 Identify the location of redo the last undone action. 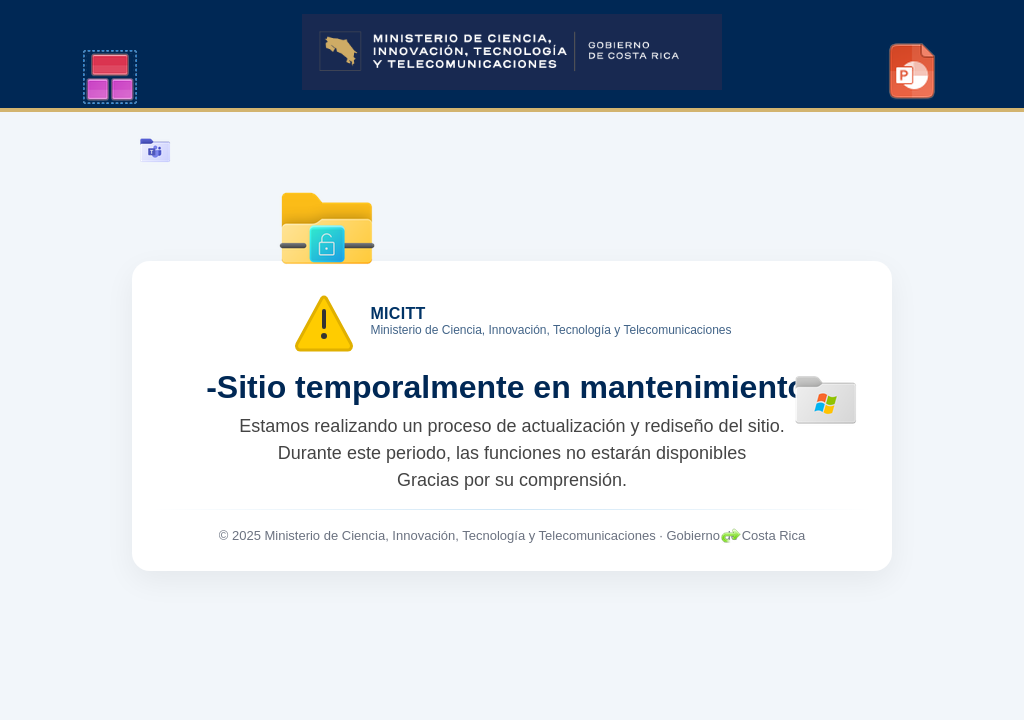
(731, 535).